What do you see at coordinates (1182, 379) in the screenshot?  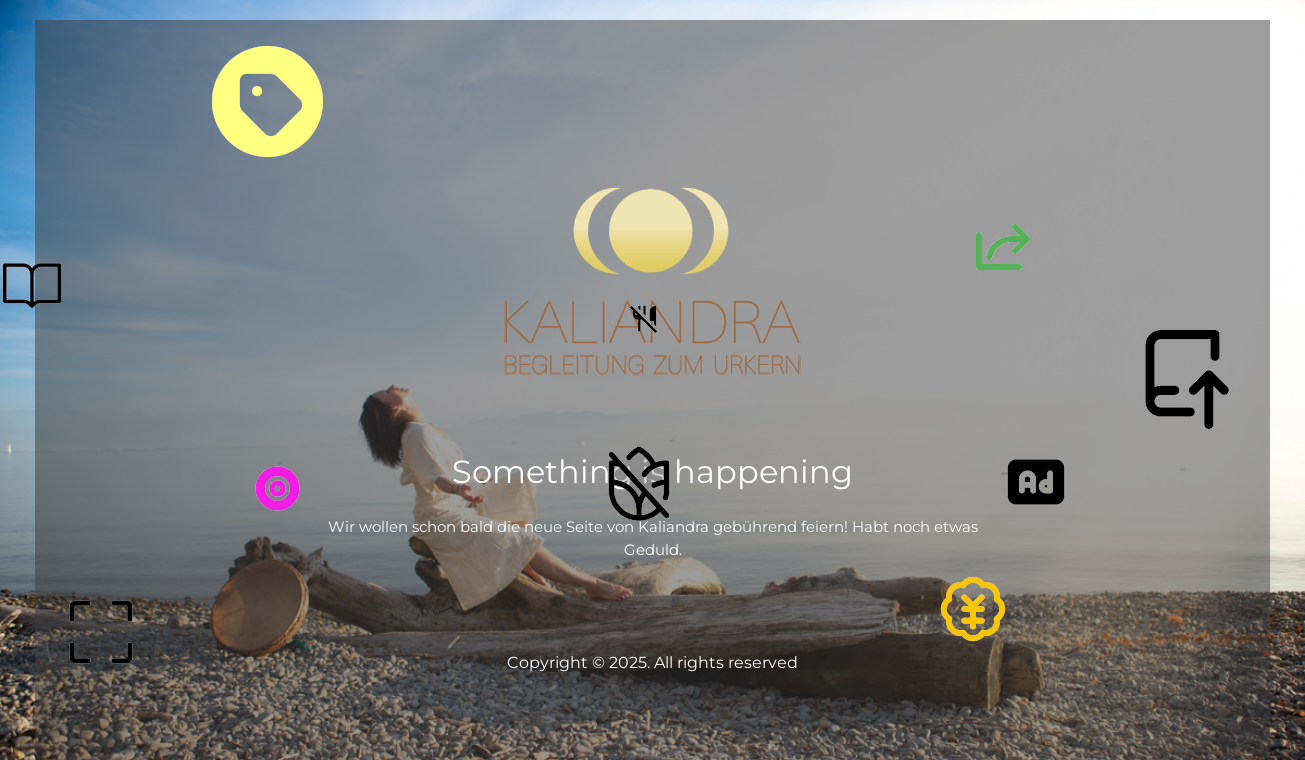 I see `push code to a repository` at bounding box center [1182, 379].